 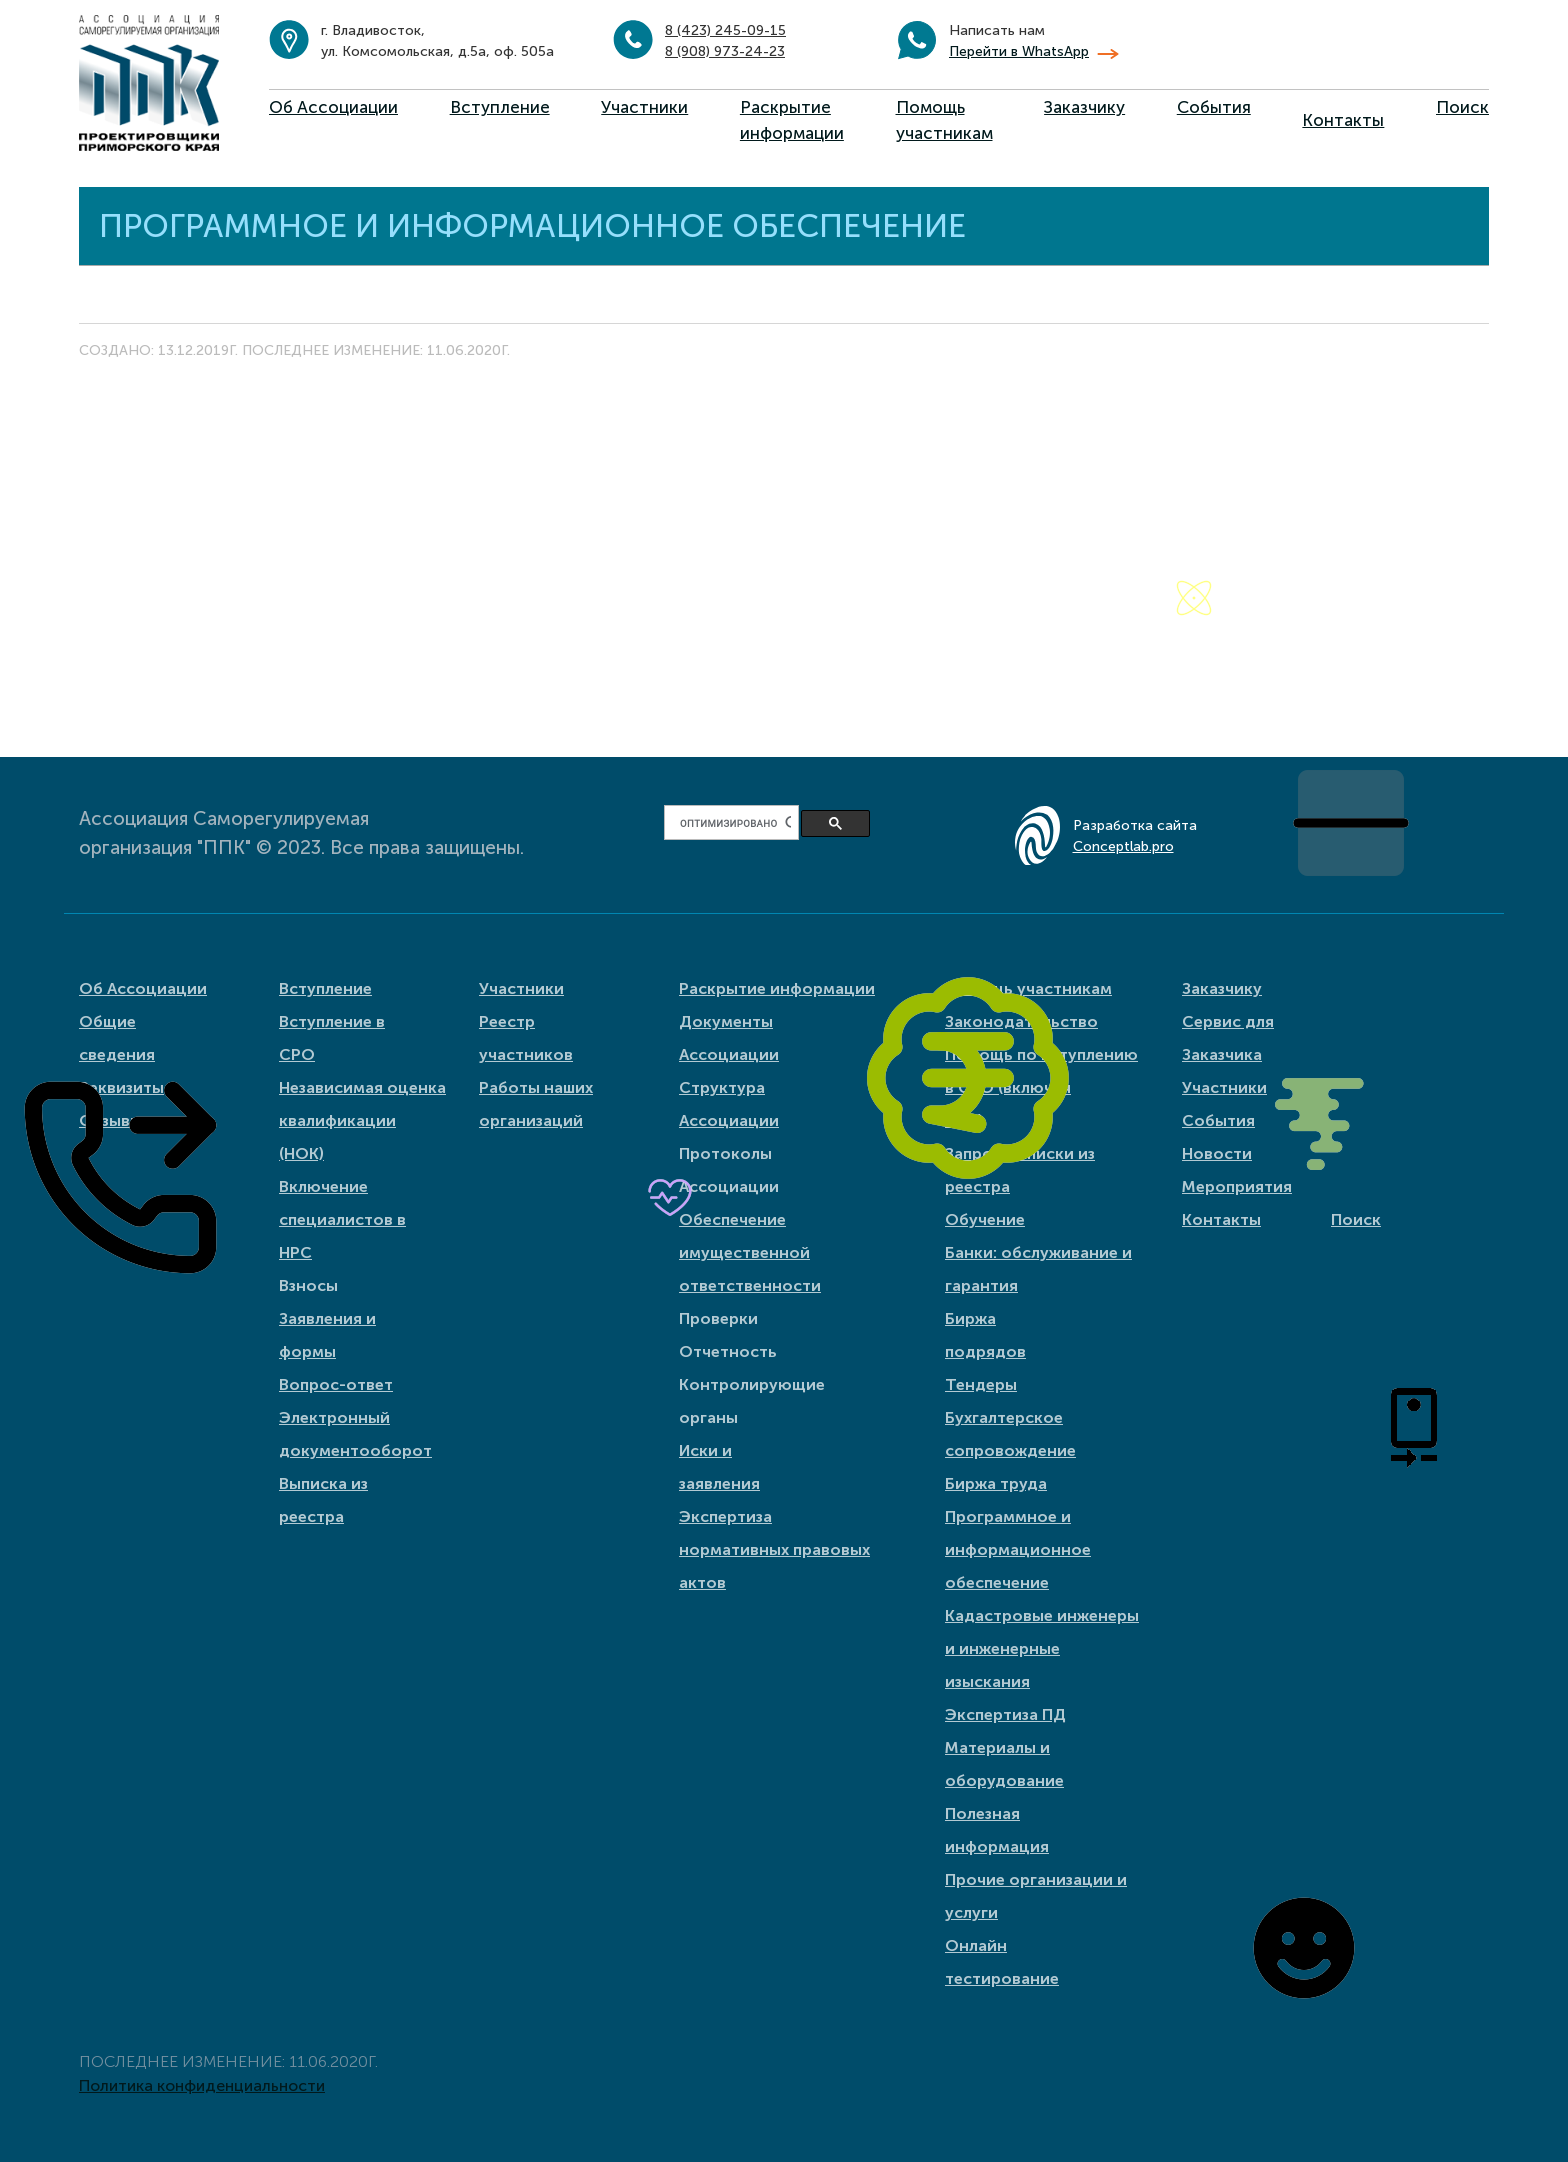 I want to click on access science or chemistry features, so click(x=1194, y=598).